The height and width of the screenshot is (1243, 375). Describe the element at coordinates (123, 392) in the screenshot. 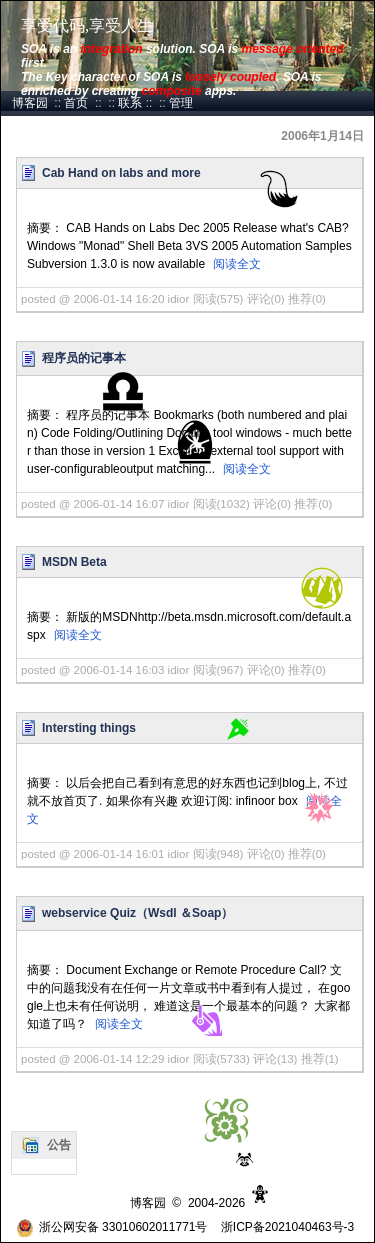

I see `libra zodiac sign indicator` at that location.